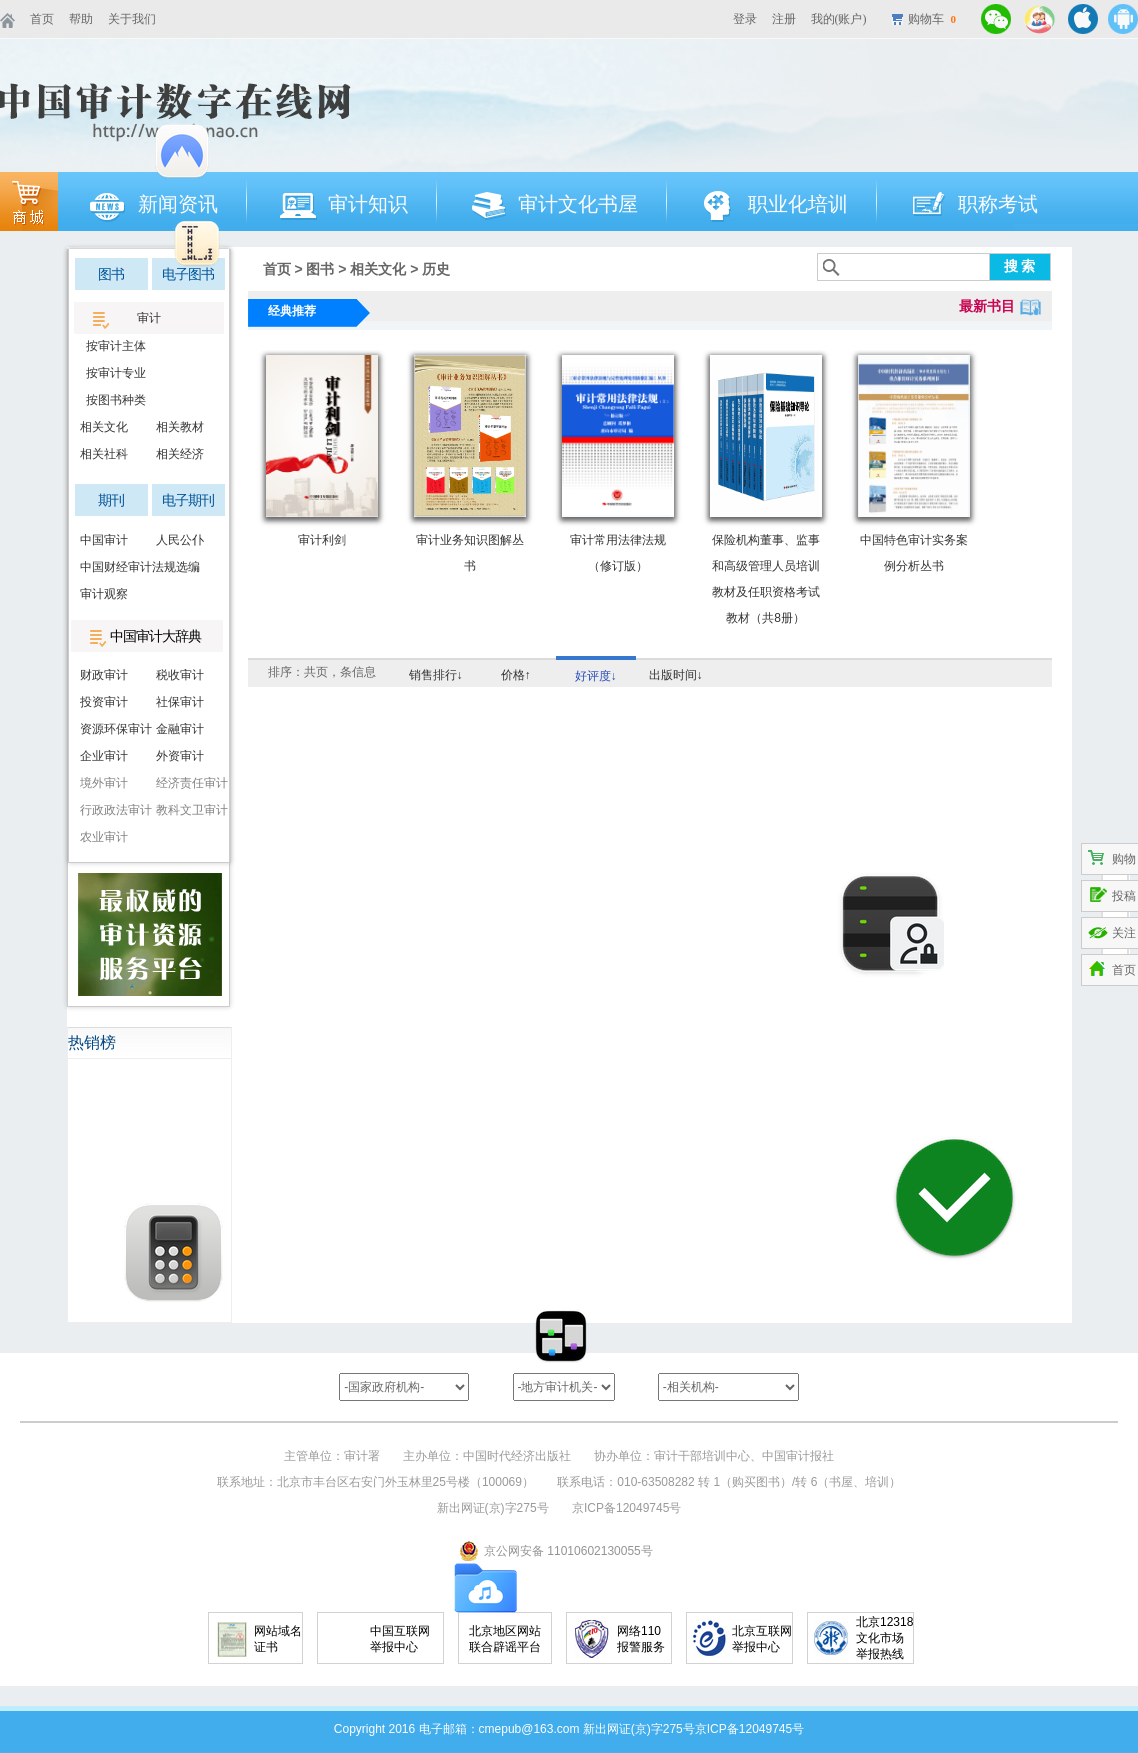  Describe the element at coordinates (173, 1252) in the screenshot. I see `open the calculator app` at that location.